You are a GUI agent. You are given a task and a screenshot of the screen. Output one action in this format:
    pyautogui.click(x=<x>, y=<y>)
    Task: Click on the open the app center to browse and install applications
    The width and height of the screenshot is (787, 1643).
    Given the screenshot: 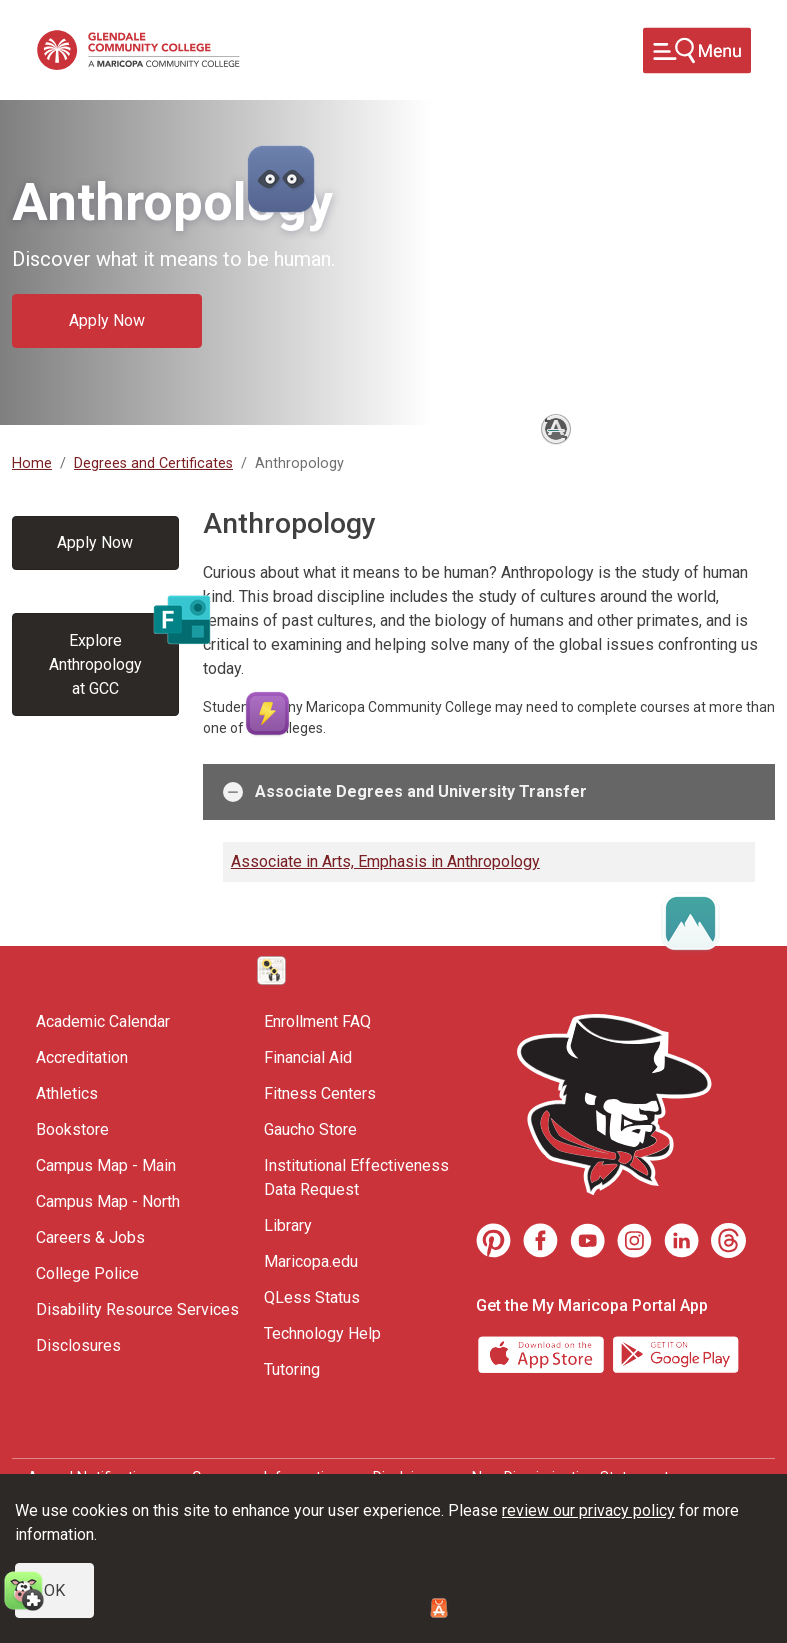 What is the action you would take?
    pyautogui.click(x=439, y=1608)
    